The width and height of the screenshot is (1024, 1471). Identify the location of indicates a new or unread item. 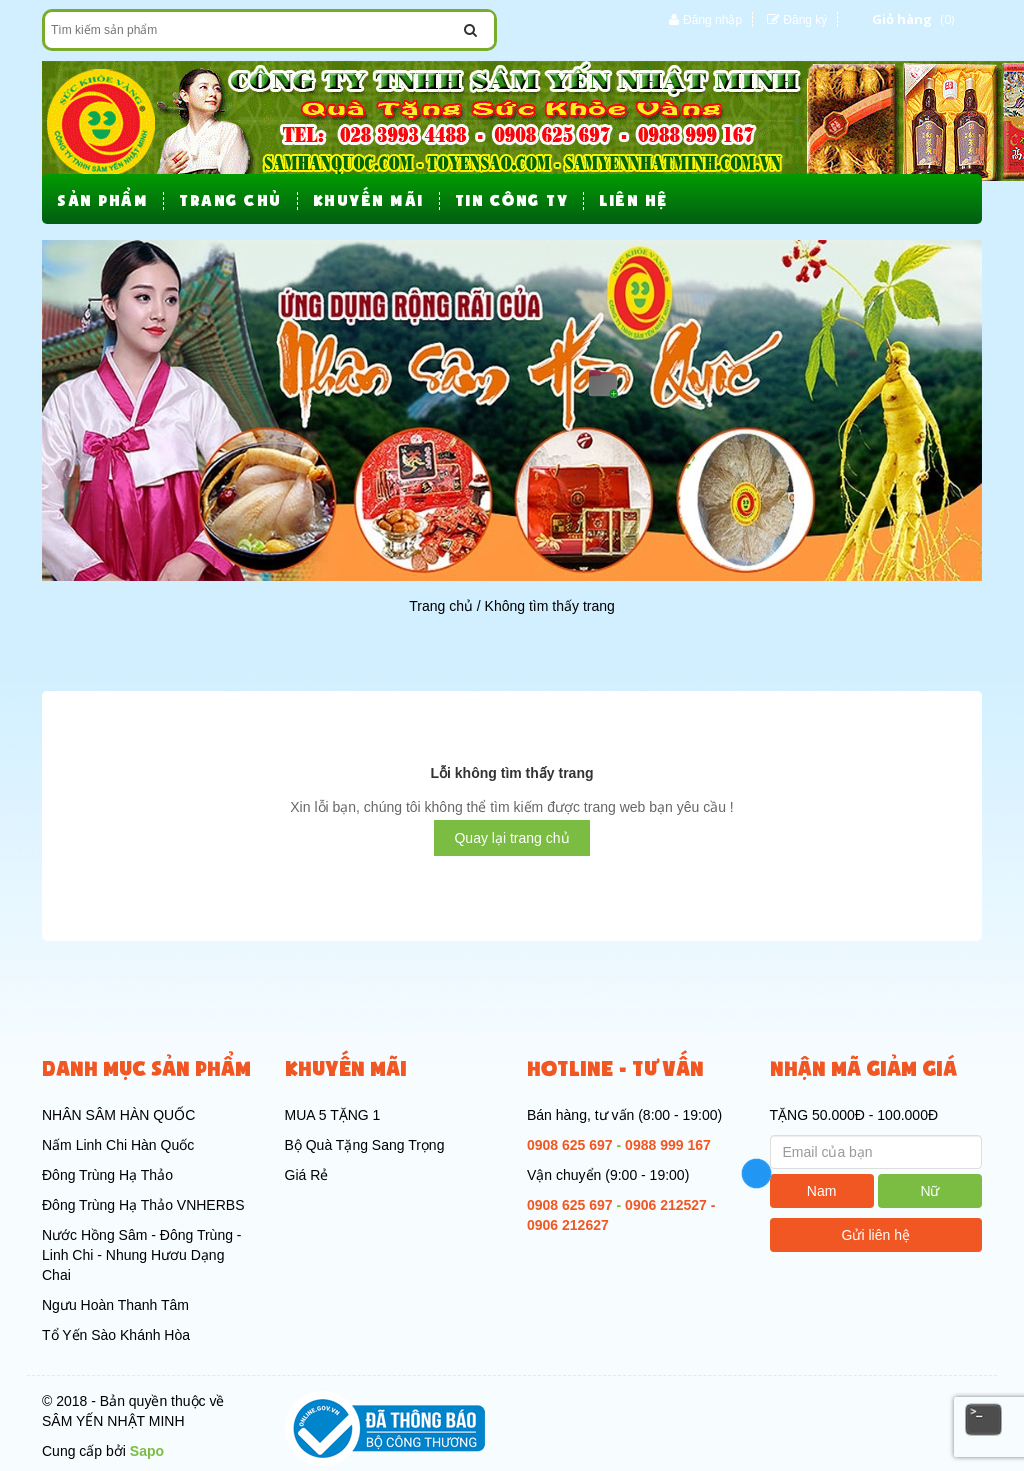
(756, 1173).